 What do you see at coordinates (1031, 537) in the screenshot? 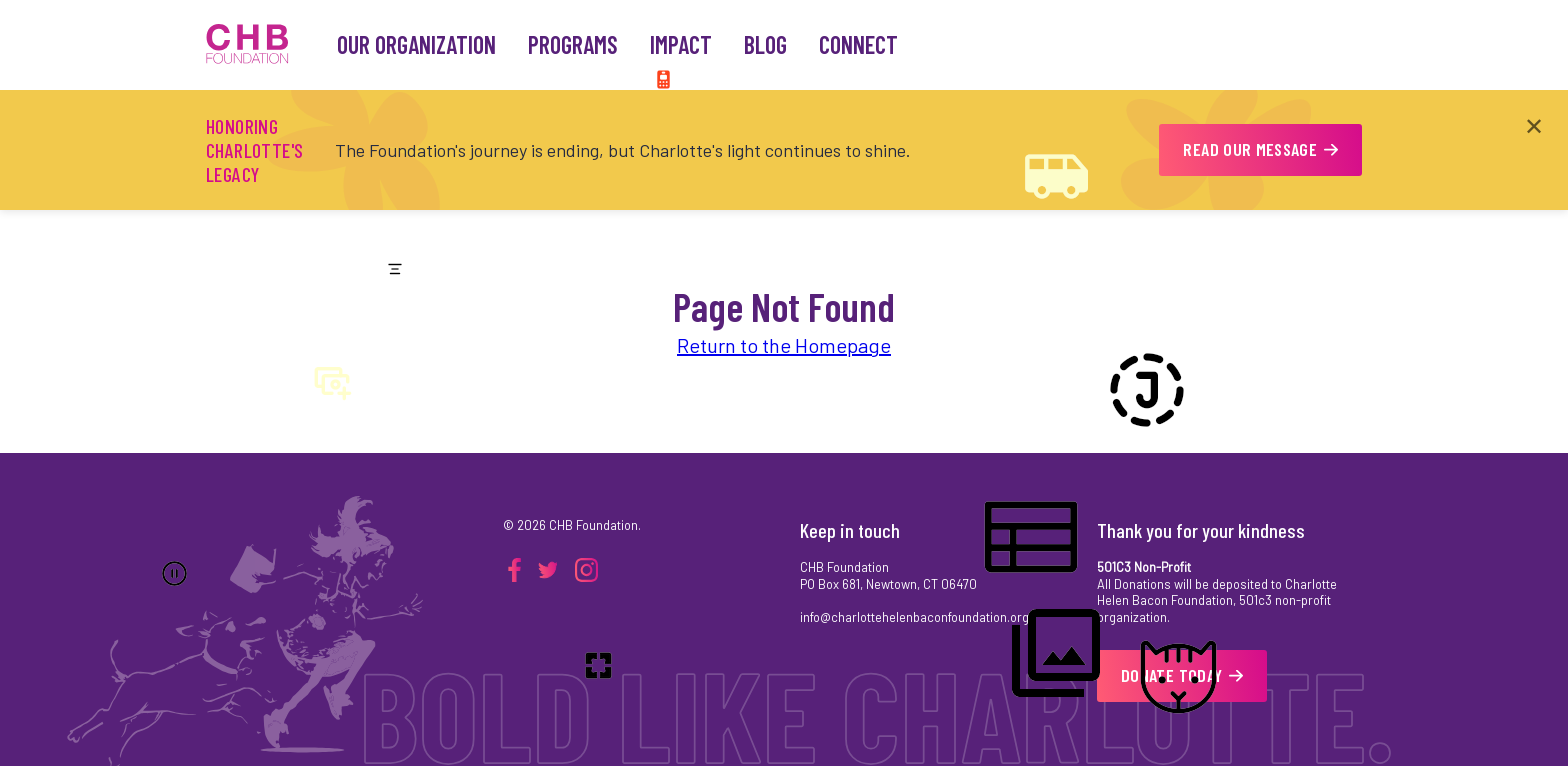
I see `view data in table format` at bounding box center [1031, 537].